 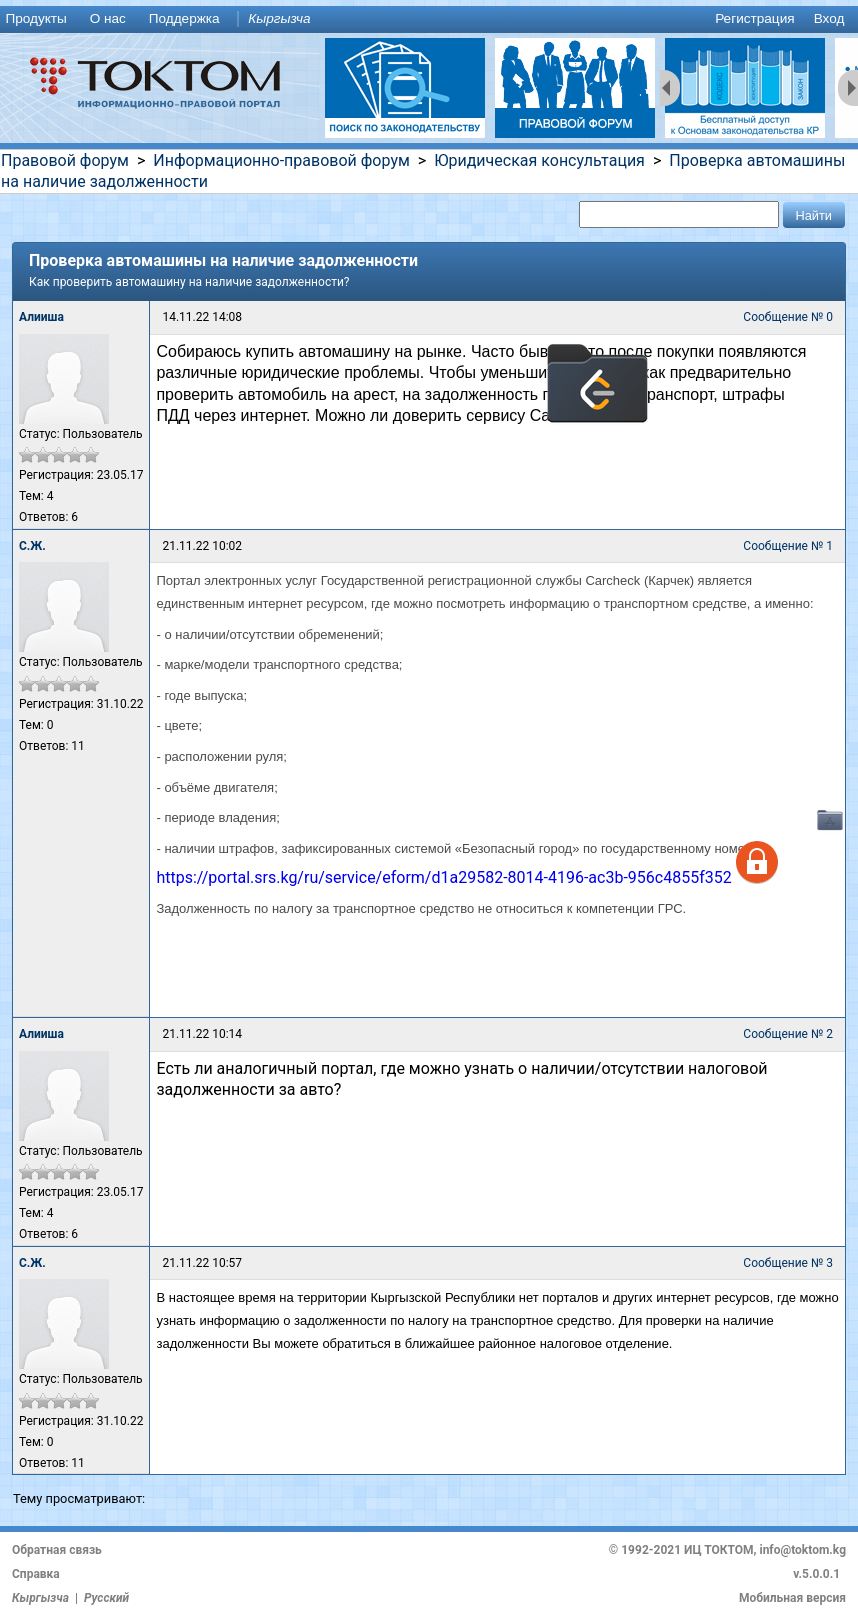 What do you see at coordinates (757, 862) in the screenshot?
I see `lock the screen` at bounding box center [757, 862].